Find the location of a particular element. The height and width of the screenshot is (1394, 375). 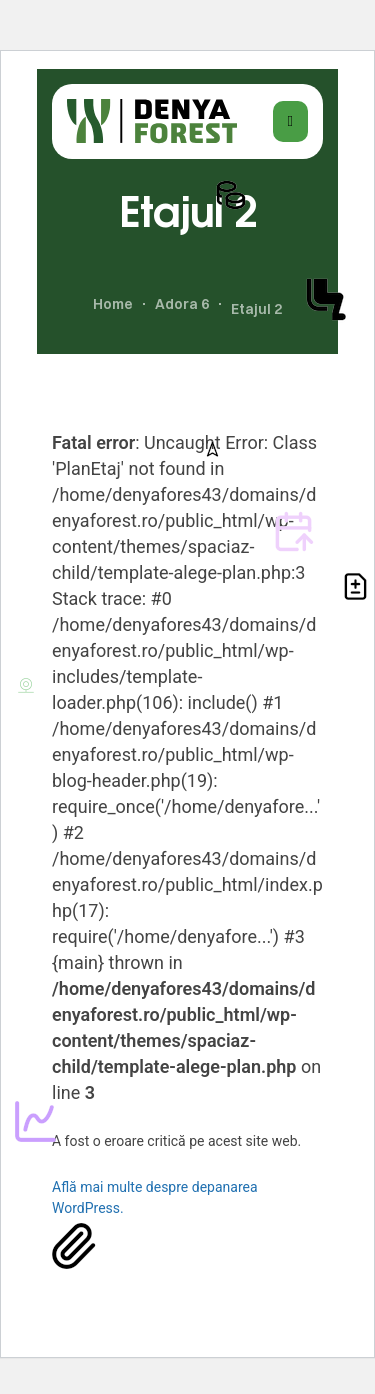

navigate to current destination is located at coordinates (212, 449).